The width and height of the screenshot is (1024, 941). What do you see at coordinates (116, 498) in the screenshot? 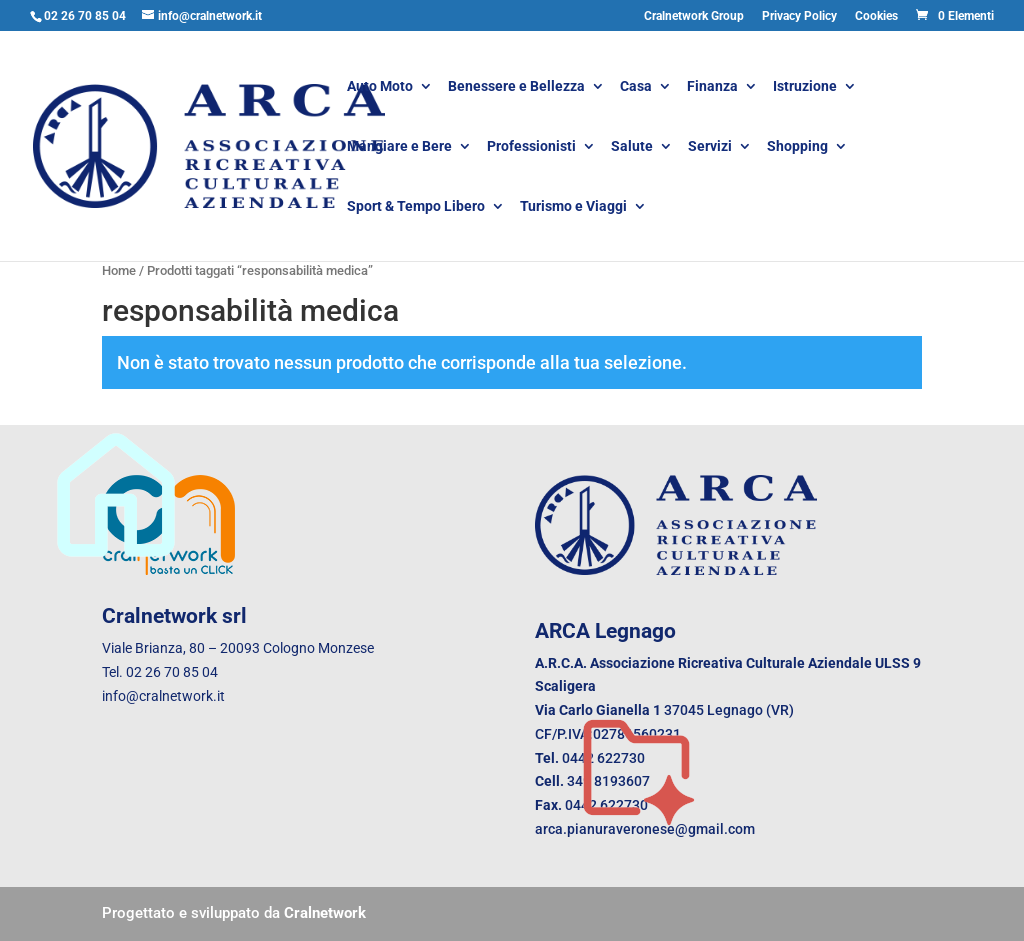
I see `navigate to home screen` at bounding box center [116, 498].